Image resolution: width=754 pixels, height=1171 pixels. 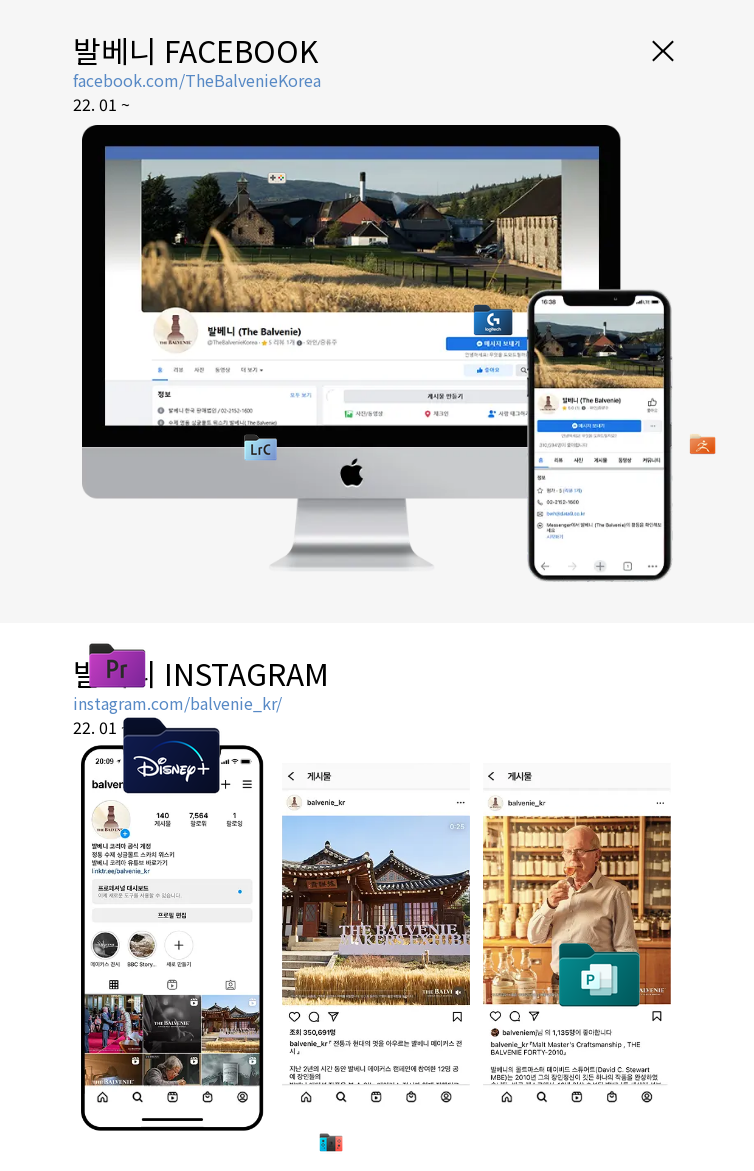 What do you see at coordinates (493, 321) in the screenshot?
I see `open logitech software or driver files` at bounding box center [493, 321].